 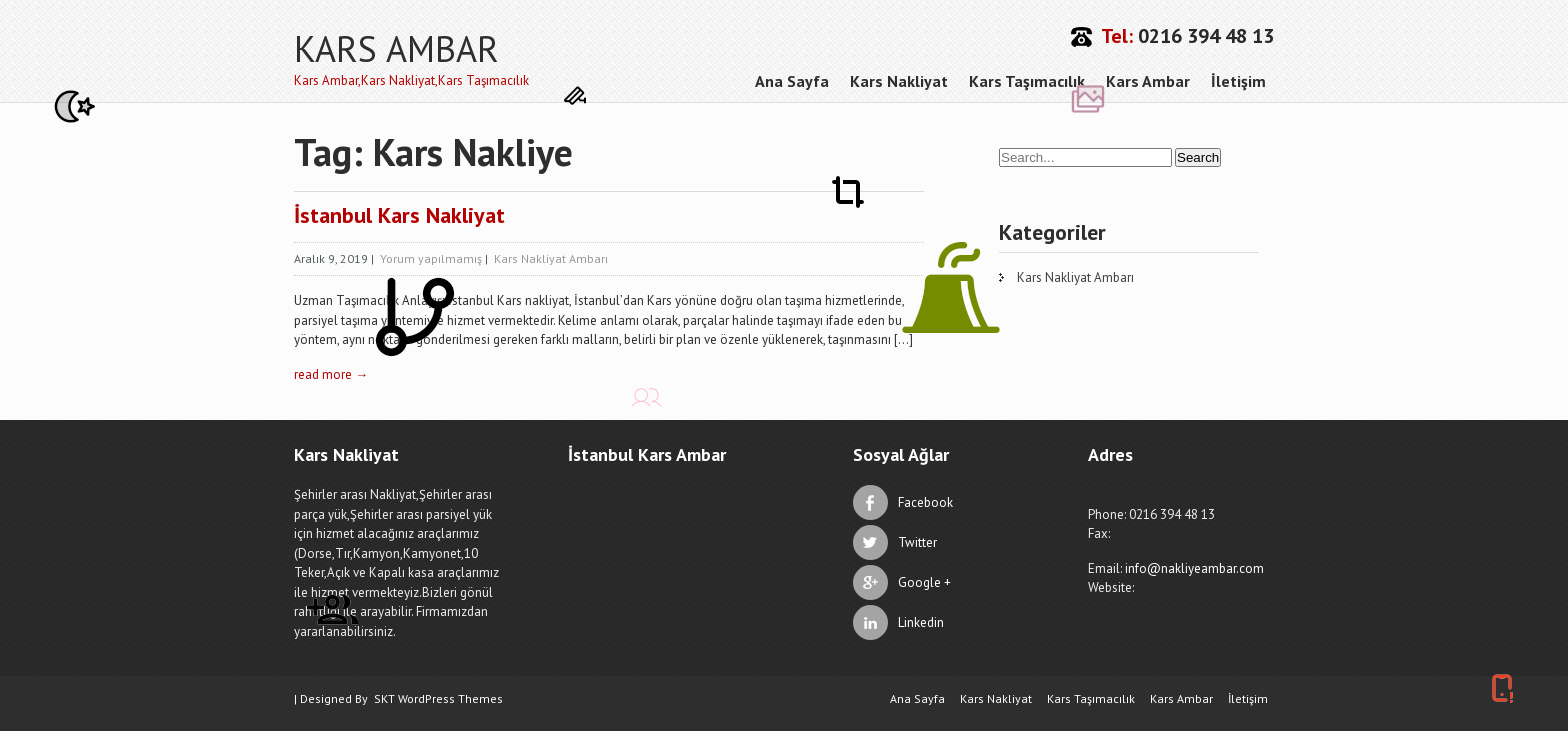 What do you see at coordinates (575, 97) in the screenshot?
I see `access security camera settings` at bounding box center [575, 97].